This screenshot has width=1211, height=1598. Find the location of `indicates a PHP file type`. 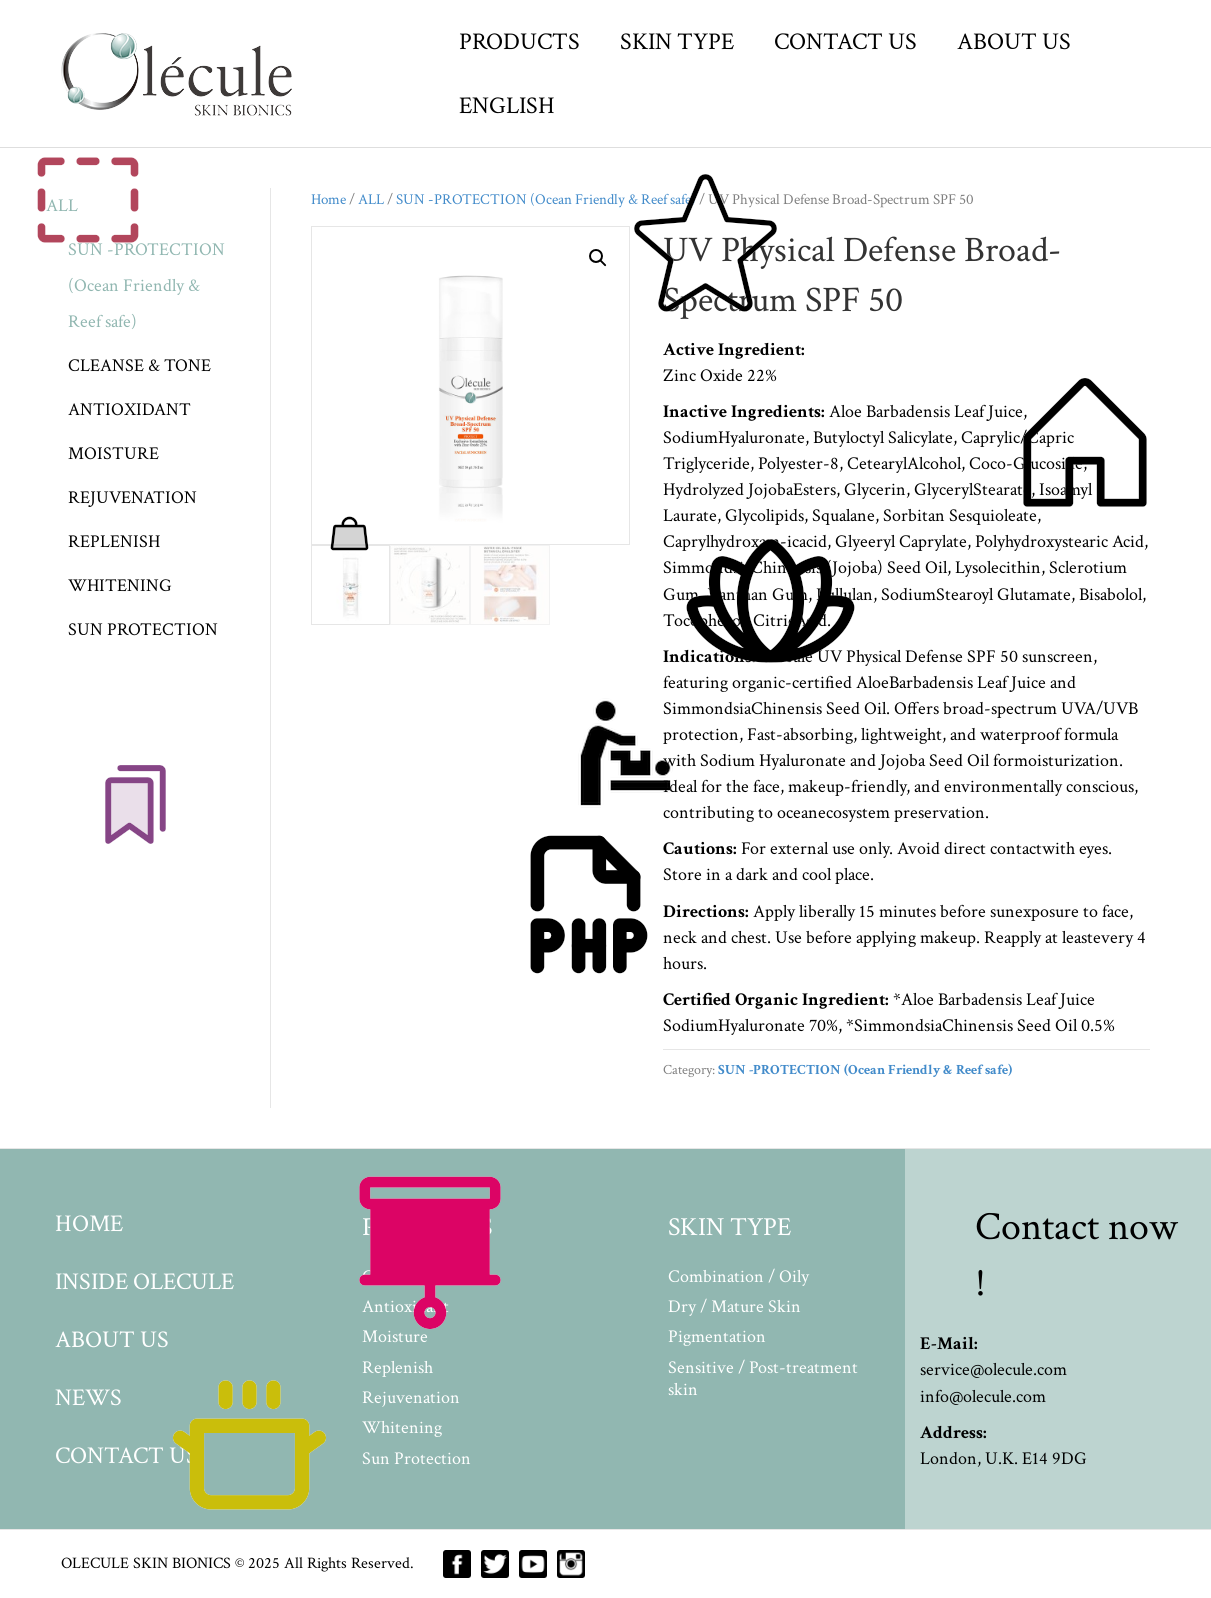

indicates a PHP file type is located at coordinates (585, 904).